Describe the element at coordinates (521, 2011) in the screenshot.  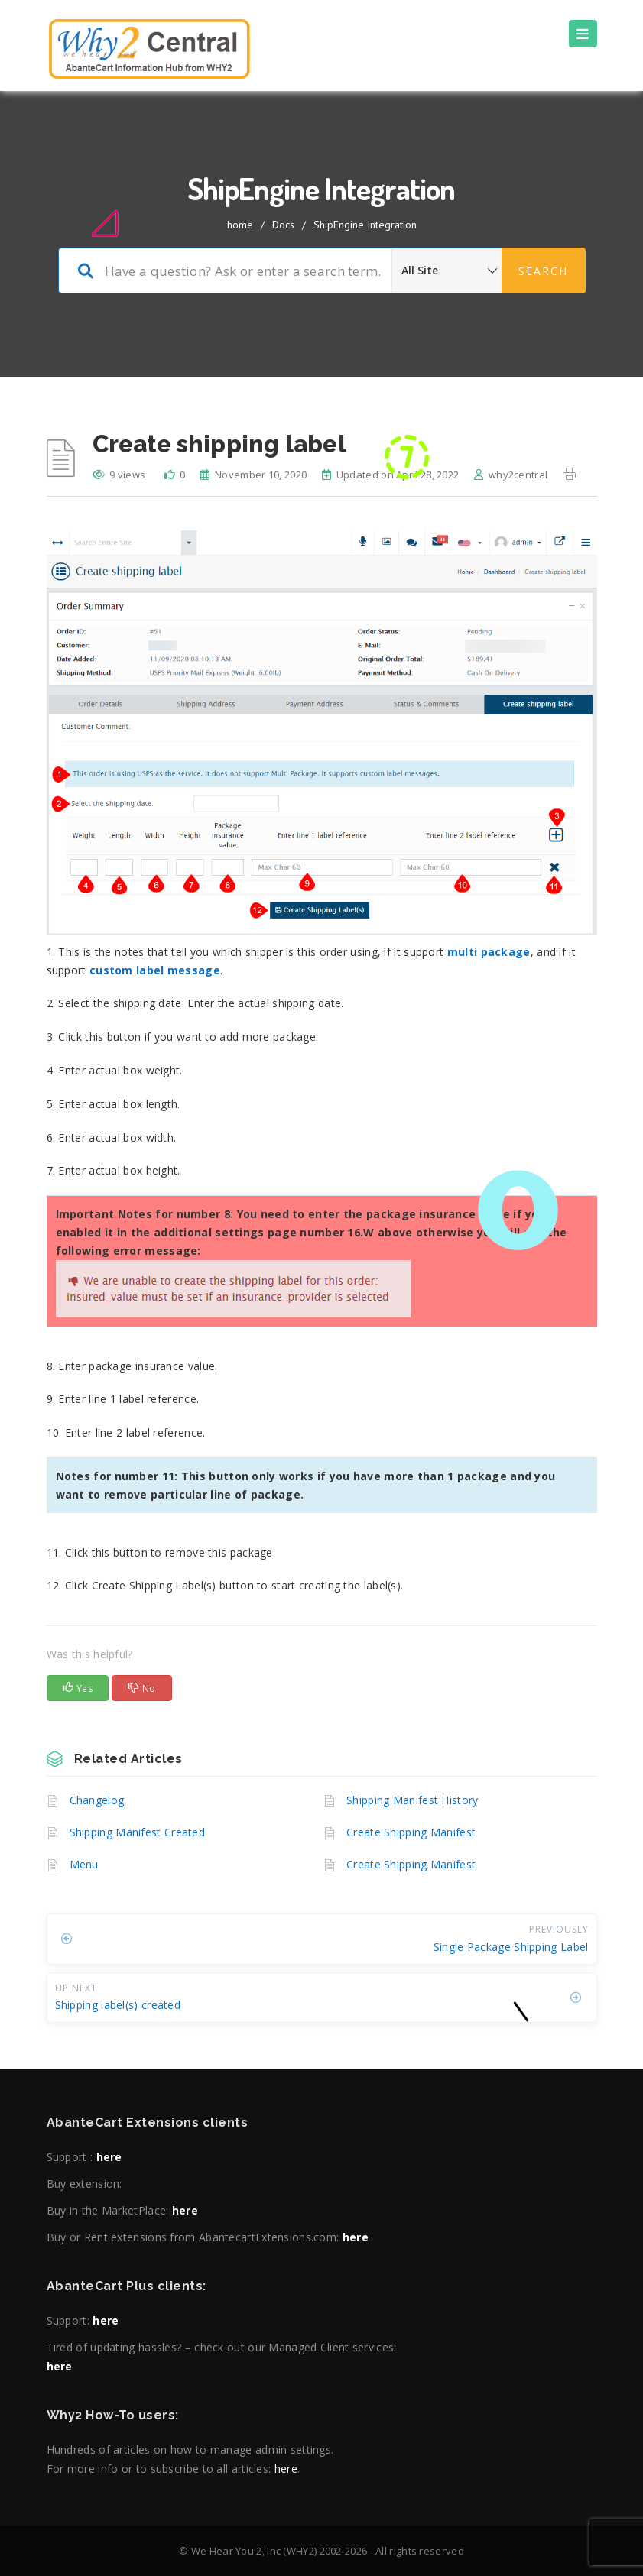
I see `indicates a disabled or unavailable feature` at that location.